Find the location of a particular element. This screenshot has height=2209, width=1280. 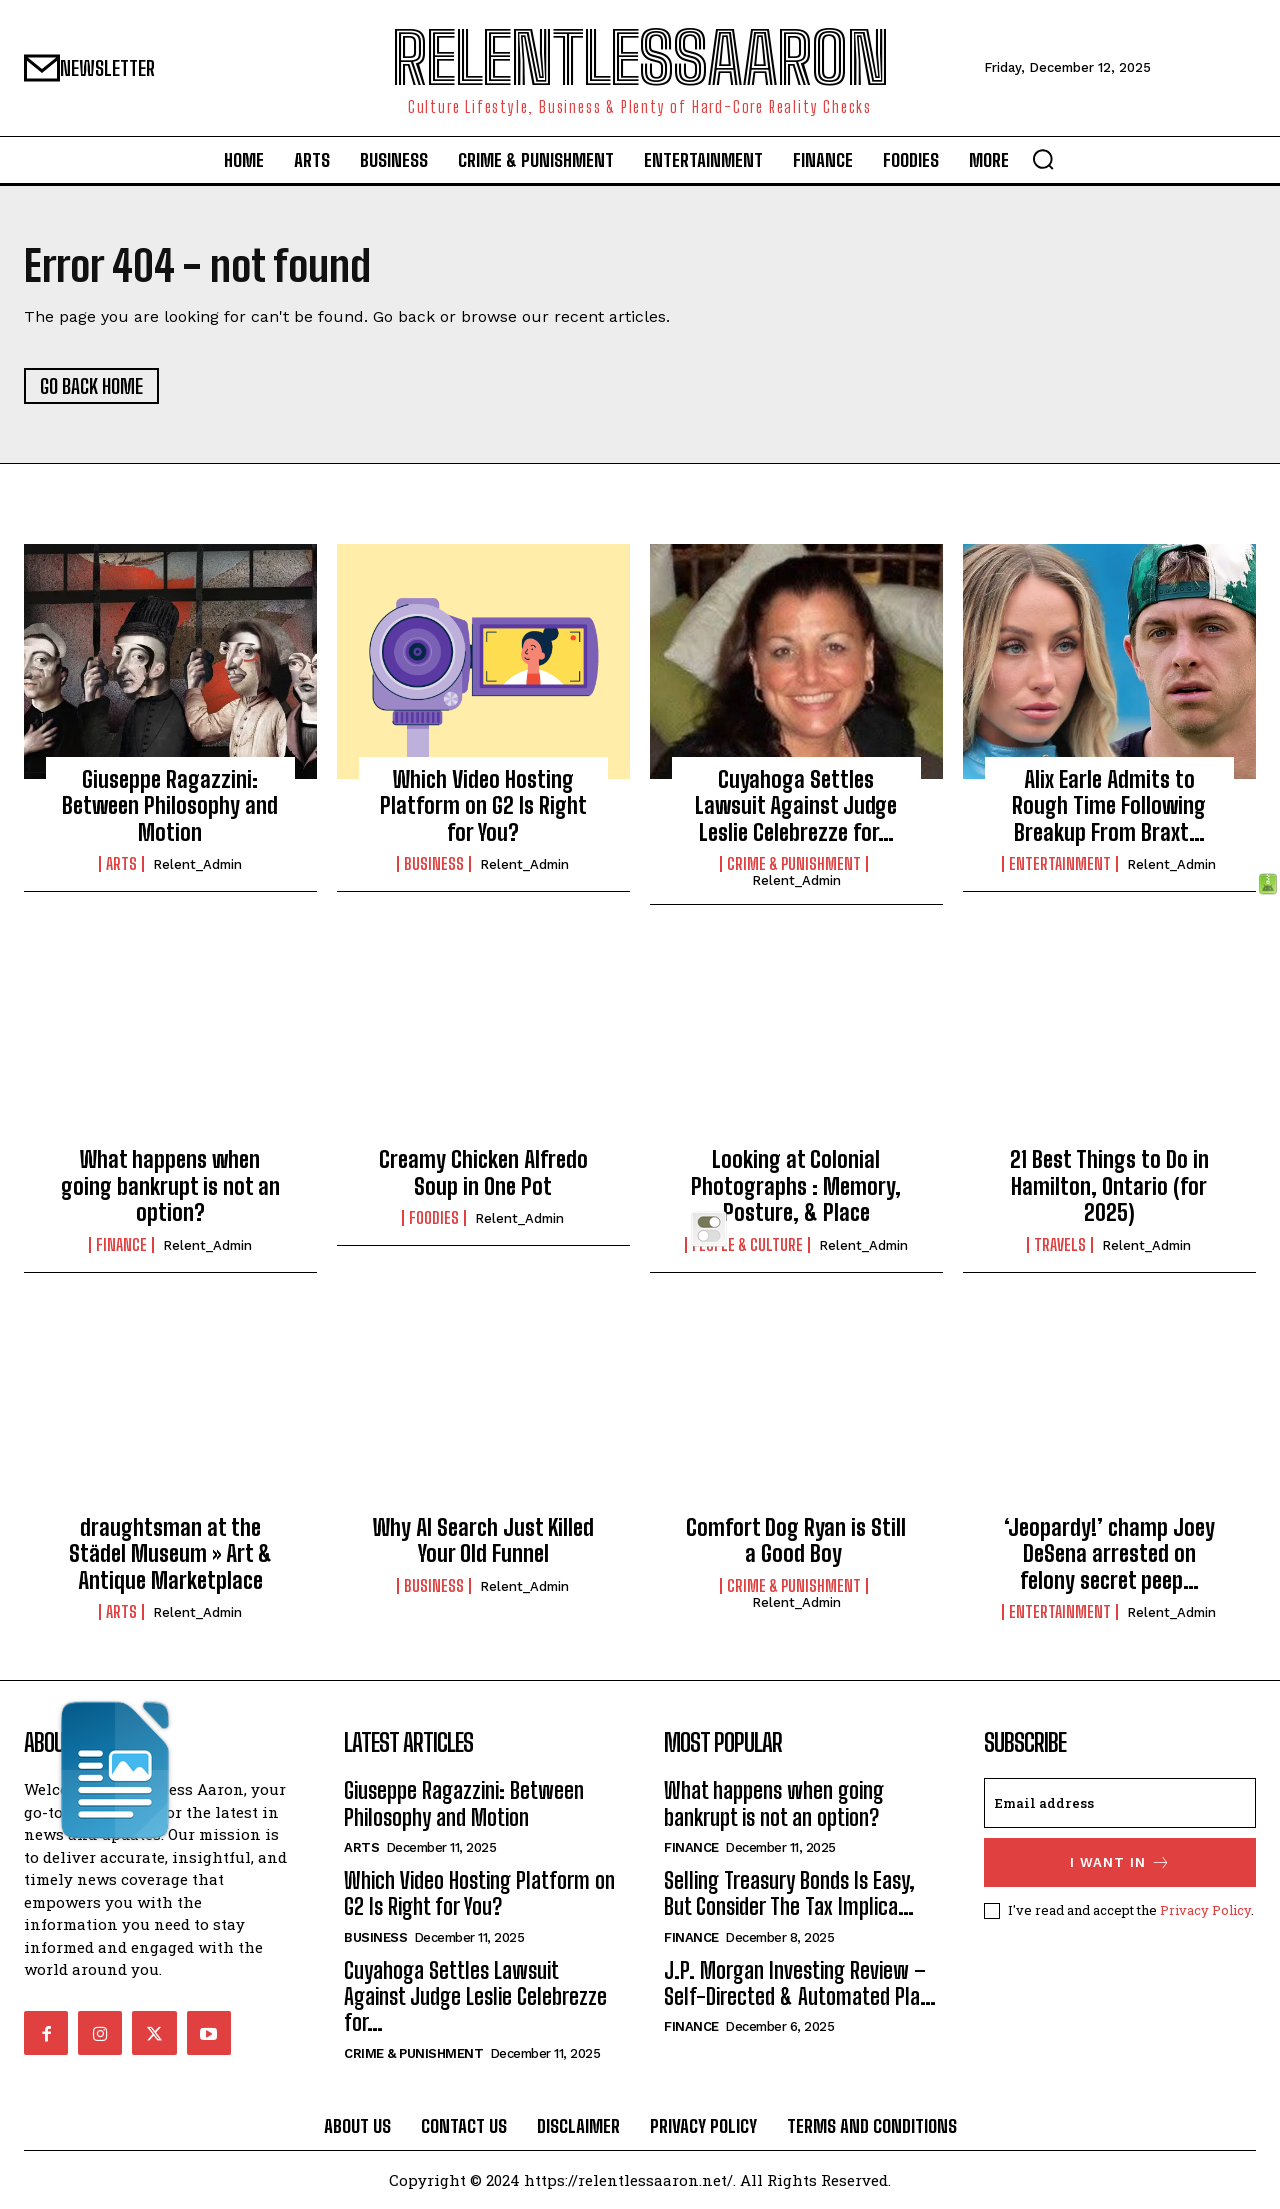

open libreoffice writer application is located at coordinates (115, 1770).